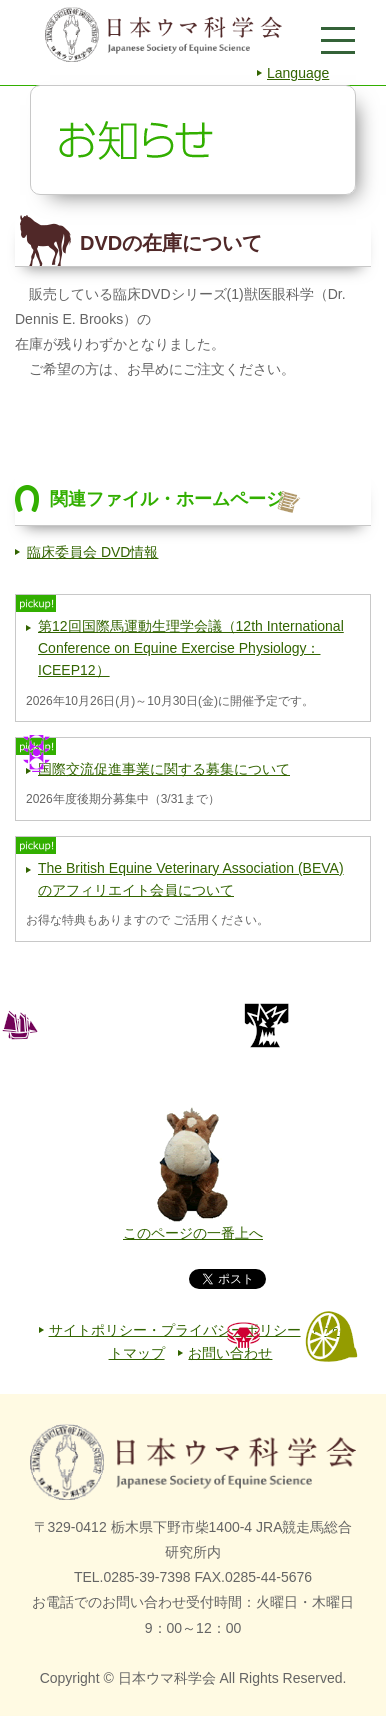 The height and width of the screenshot is (1716, 386). What do you see at coordinates (243, 1335) in the screenshot?
I see `select a skull emblem or signet for your profile` at bounding box center [243, 1335].